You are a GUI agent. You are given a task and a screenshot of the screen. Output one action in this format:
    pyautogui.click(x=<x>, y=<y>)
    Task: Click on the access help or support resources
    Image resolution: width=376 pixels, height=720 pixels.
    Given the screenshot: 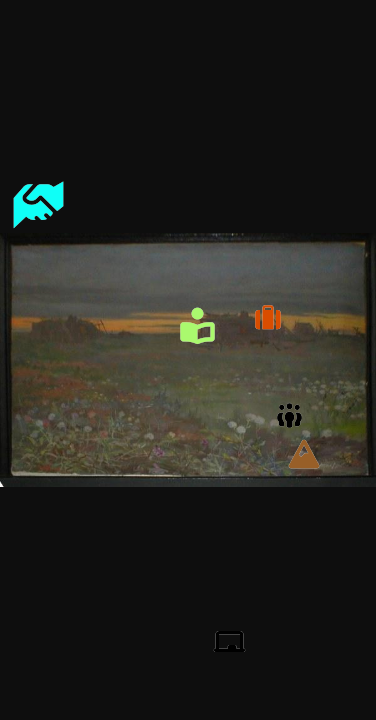 What is the action you would take?
    pyautogui.click(x=38, y=203)
    